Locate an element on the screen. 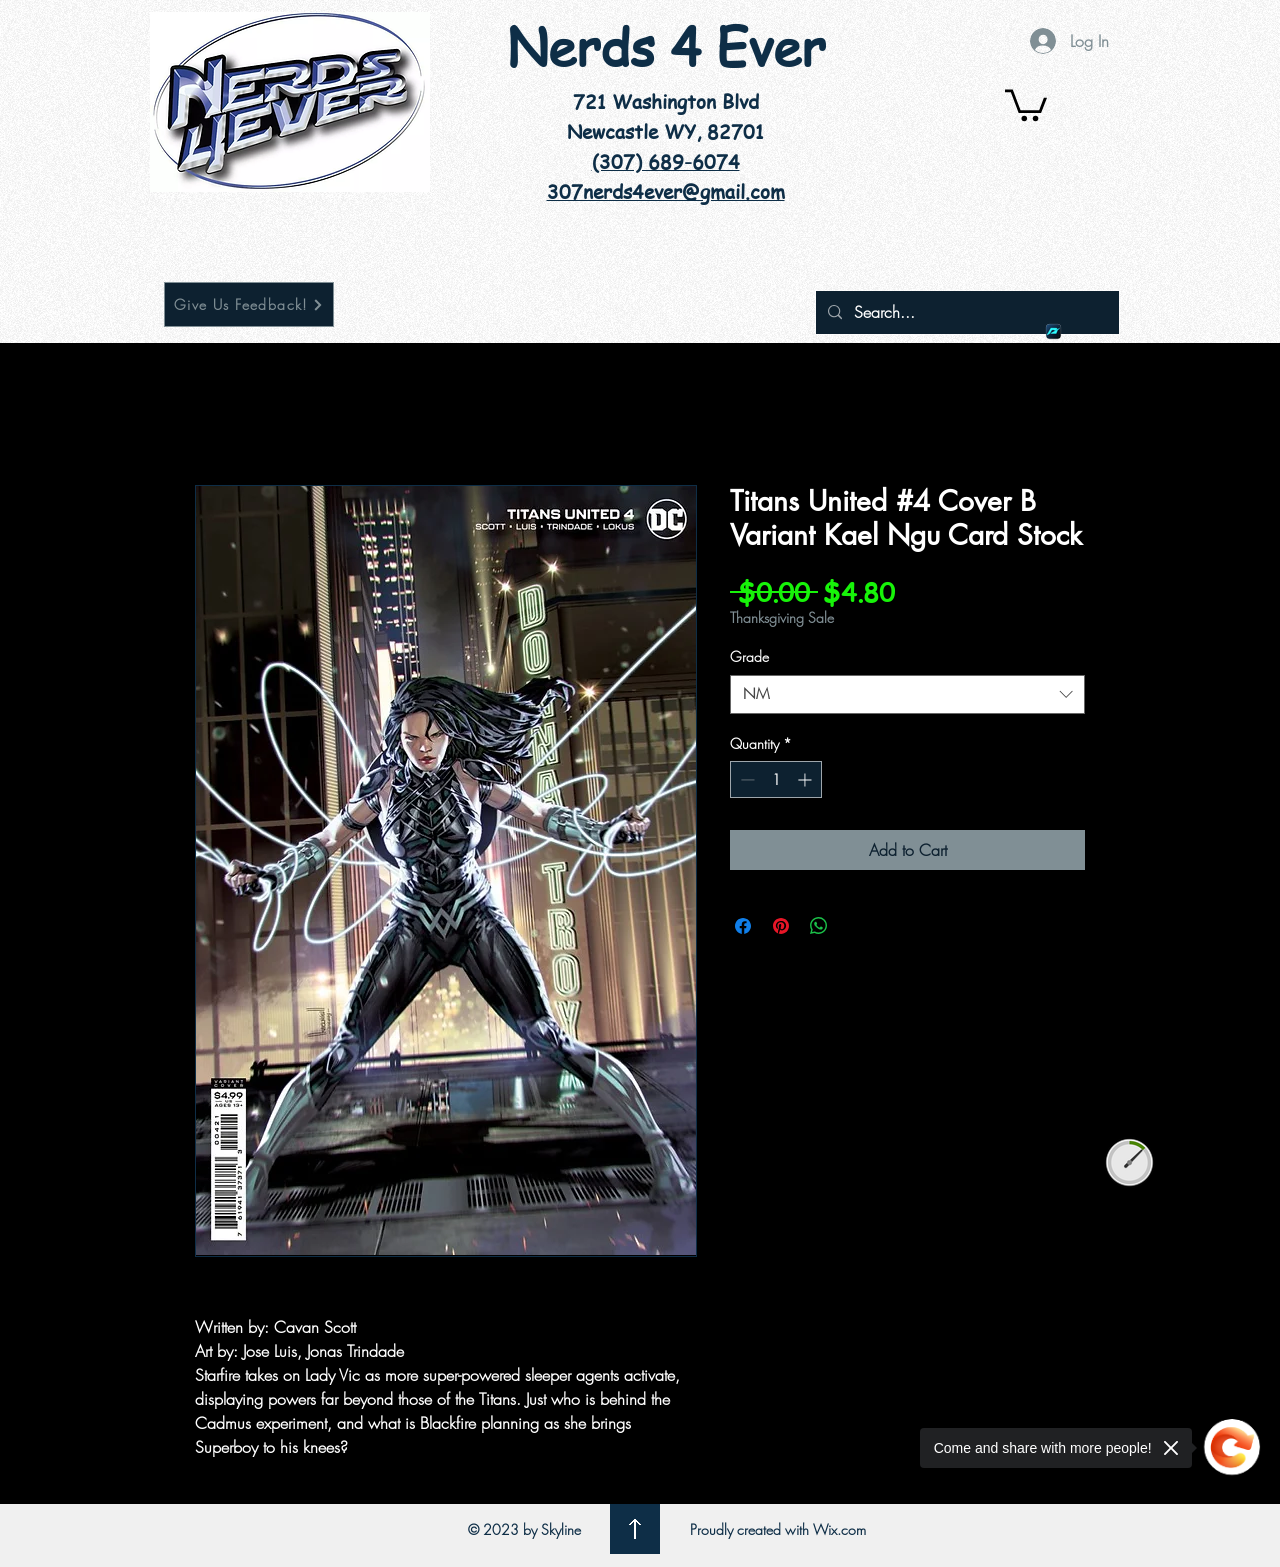 The image size is (1280, 1567). open sysprof system profiler is located at coordinates (1129, 1162).